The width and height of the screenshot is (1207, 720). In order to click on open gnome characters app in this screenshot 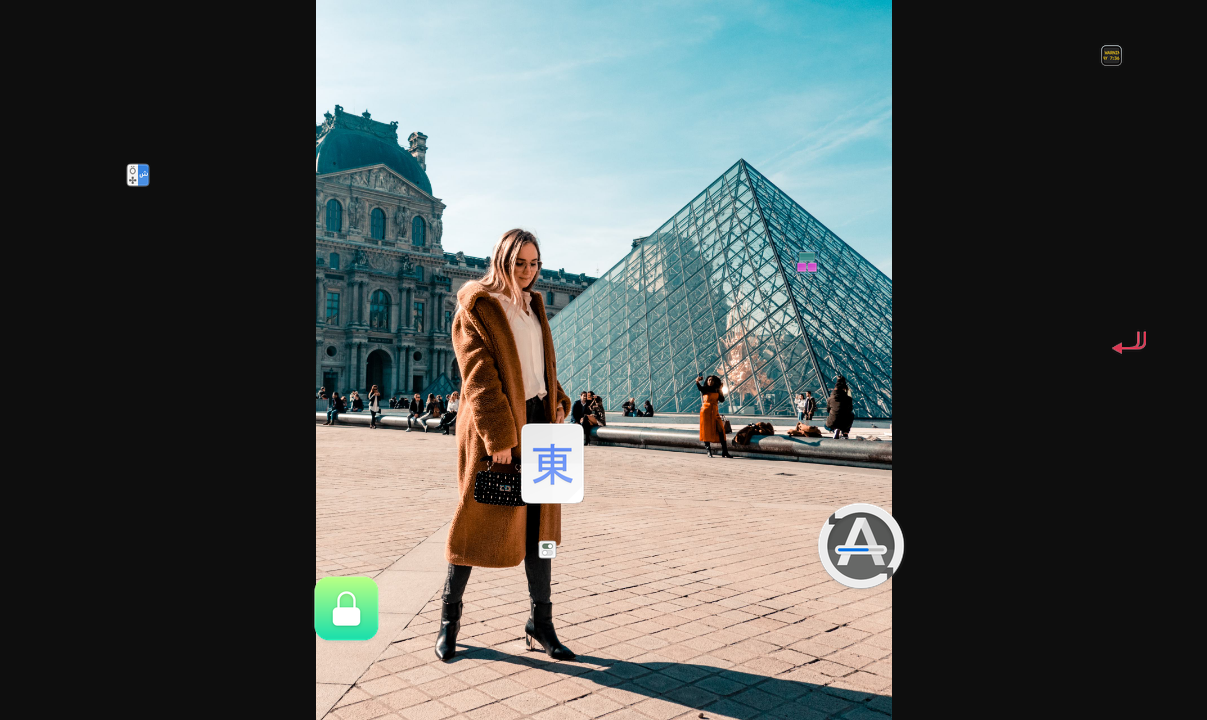, I will do `click(138, 175)`.